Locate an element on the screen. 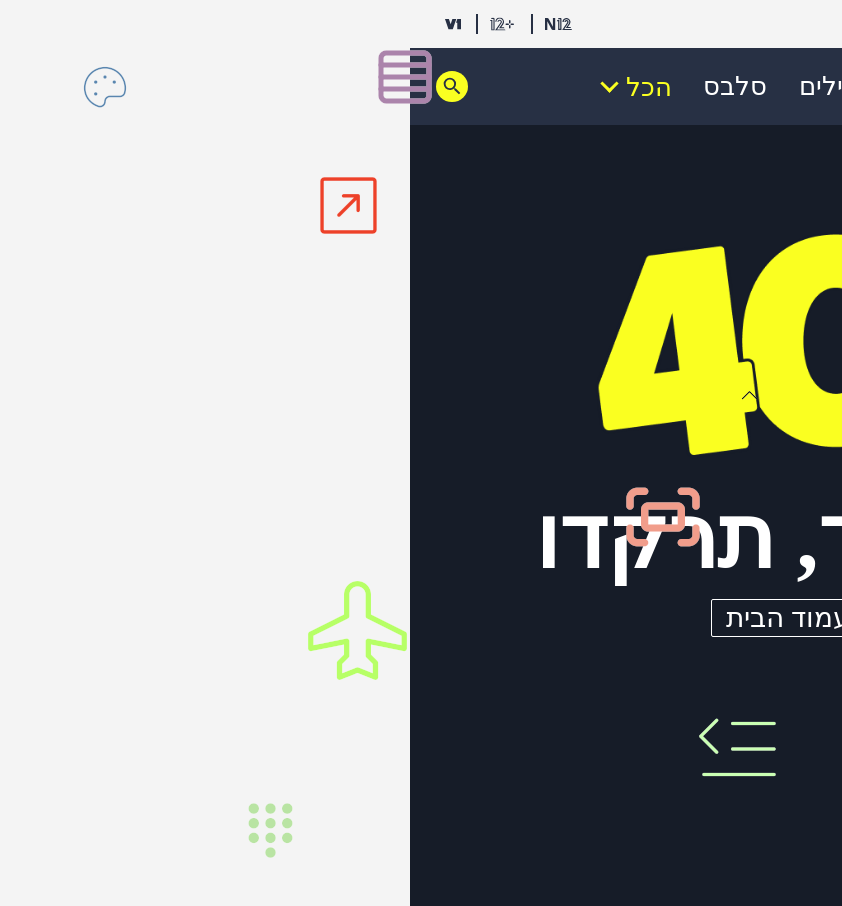 This screenshot has height=906, width=842. open link in new window is located at coordinates (348, 205).